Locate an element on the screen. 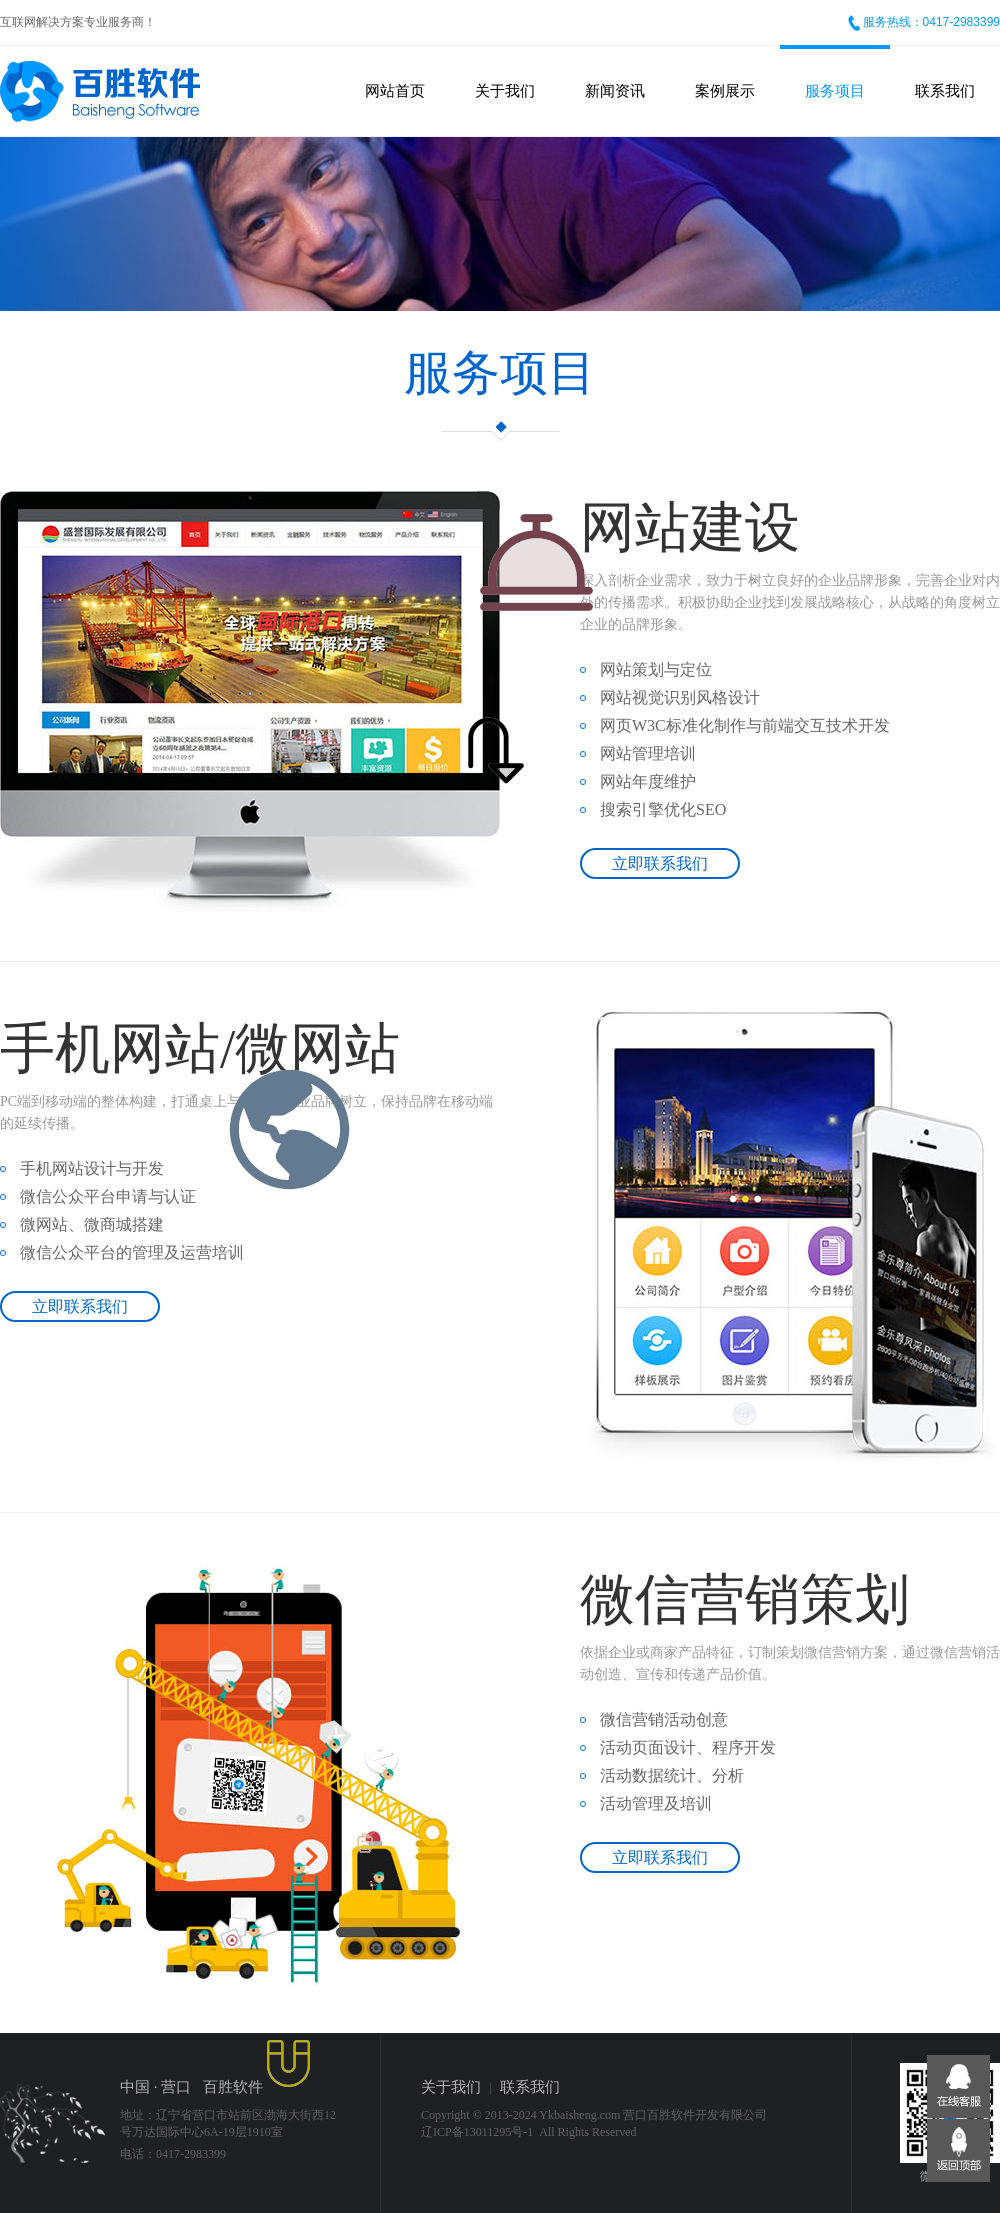  activate magnetic snap or alignment tool is located at coordinates (288, 2061).